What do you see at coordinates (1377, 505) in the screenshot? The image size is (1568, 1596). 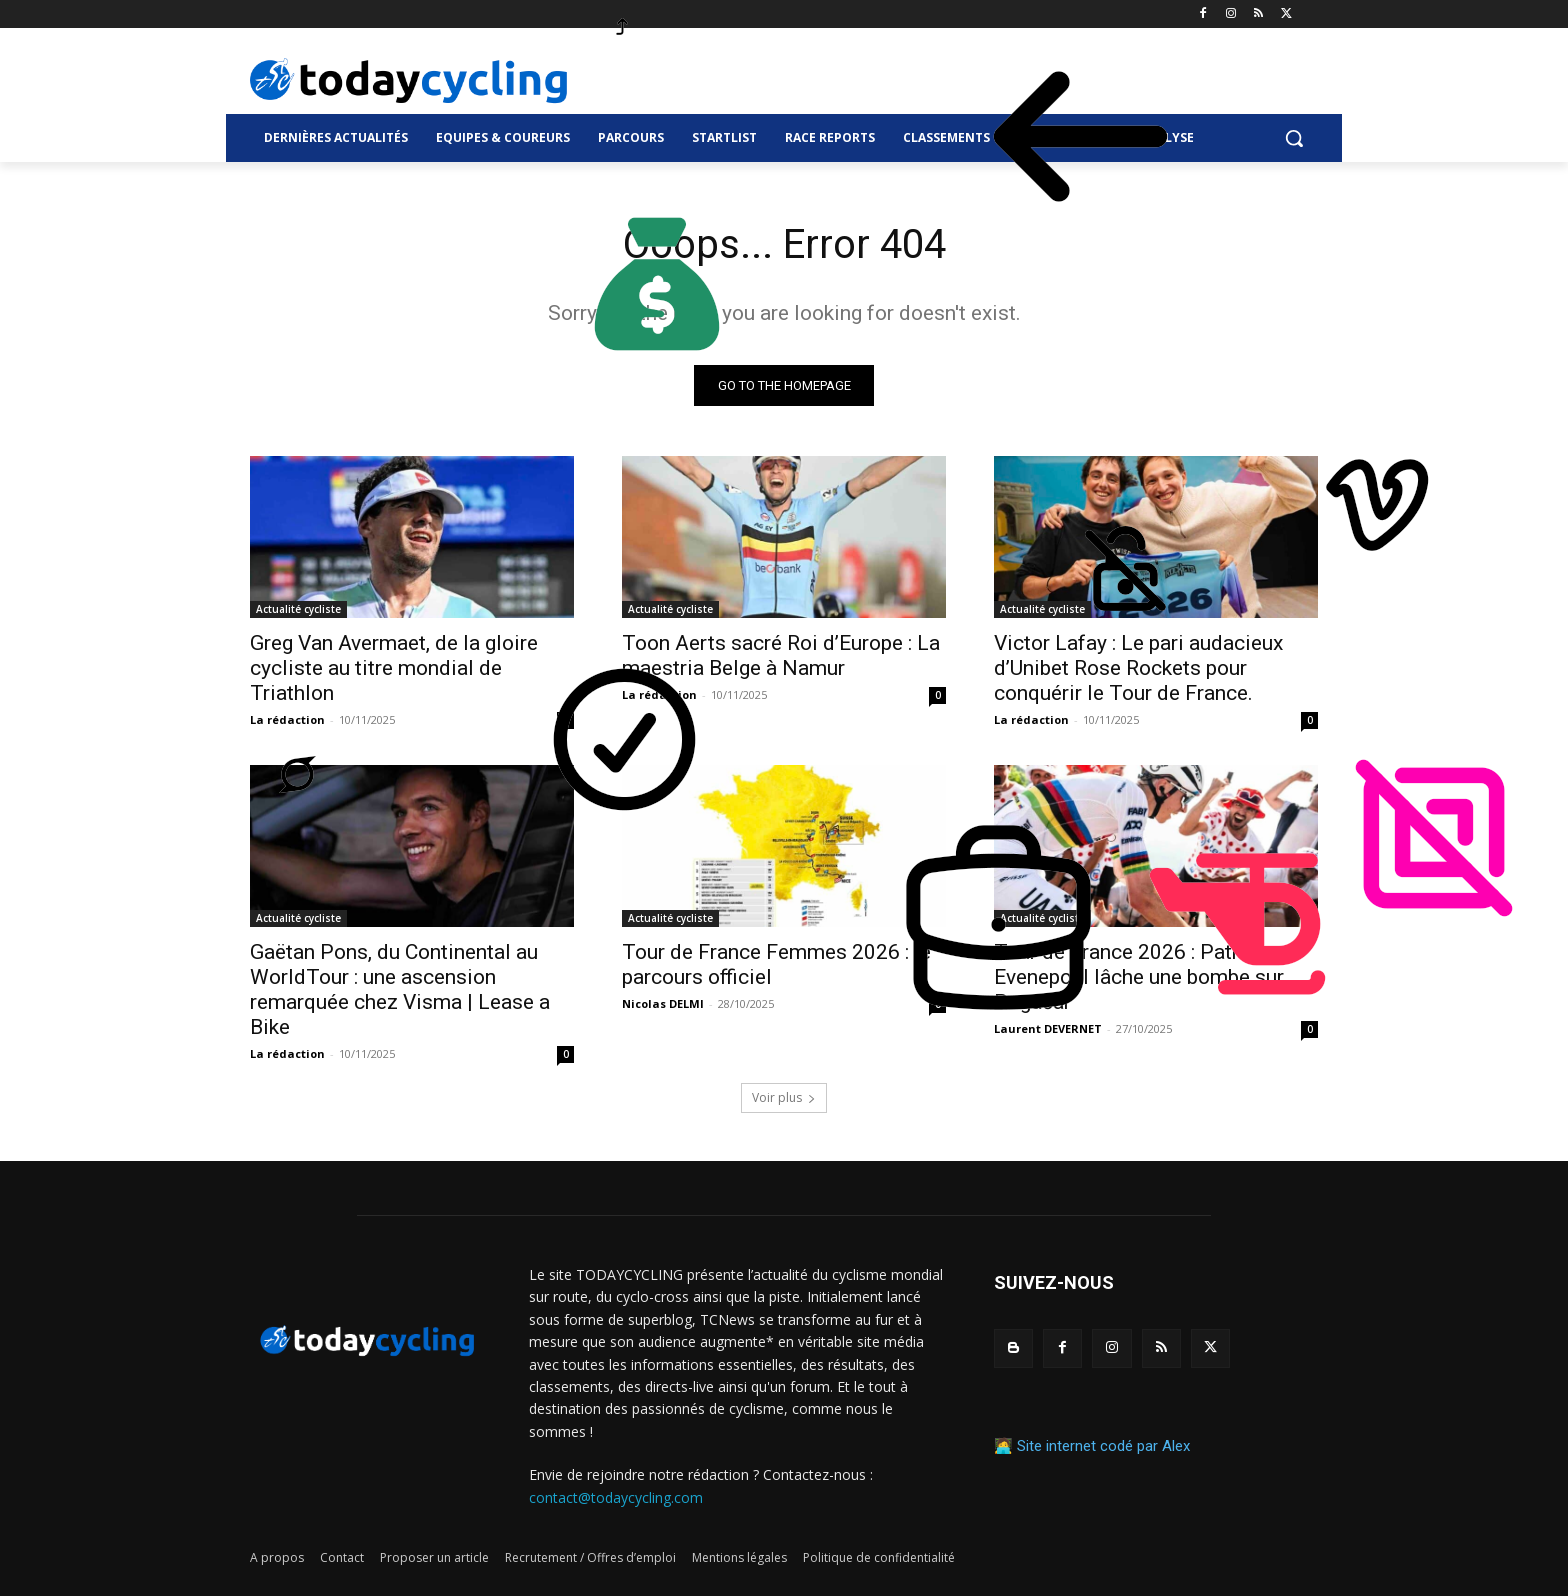 I see `open Vimeo app or website` at bounding box center [1377, 505].